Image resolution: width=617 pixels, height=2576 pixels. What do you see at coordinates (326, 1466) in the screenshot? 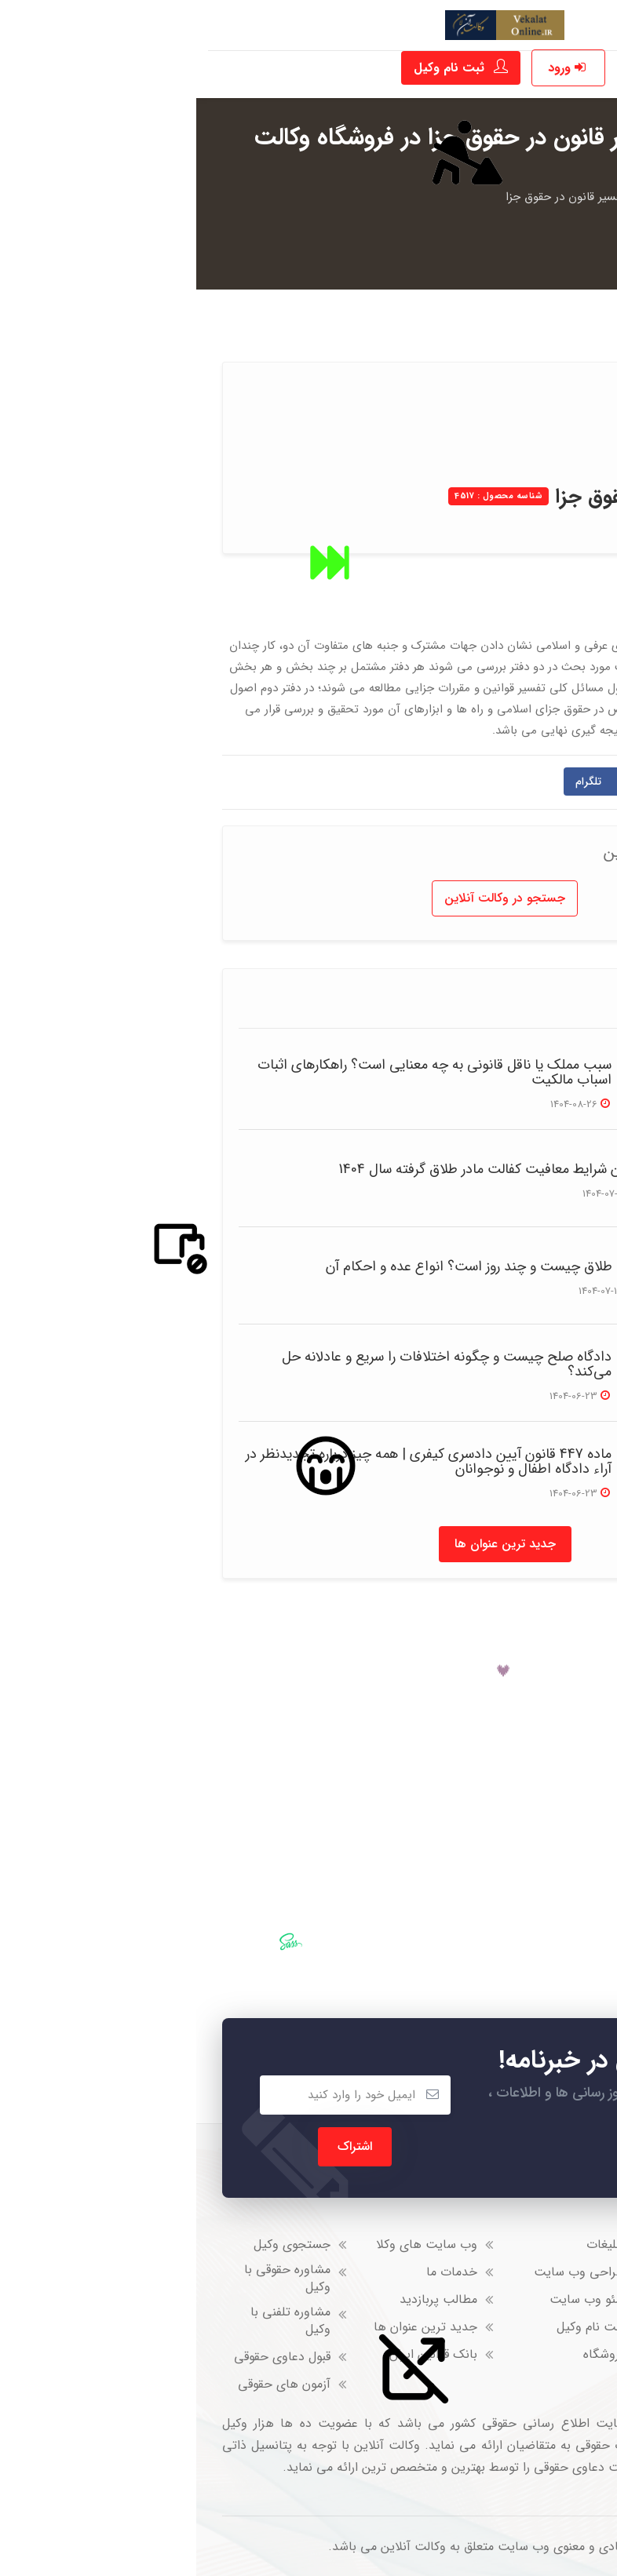
I see `indicates a sad or crying emotional state` at bounding box center [326, 1466].